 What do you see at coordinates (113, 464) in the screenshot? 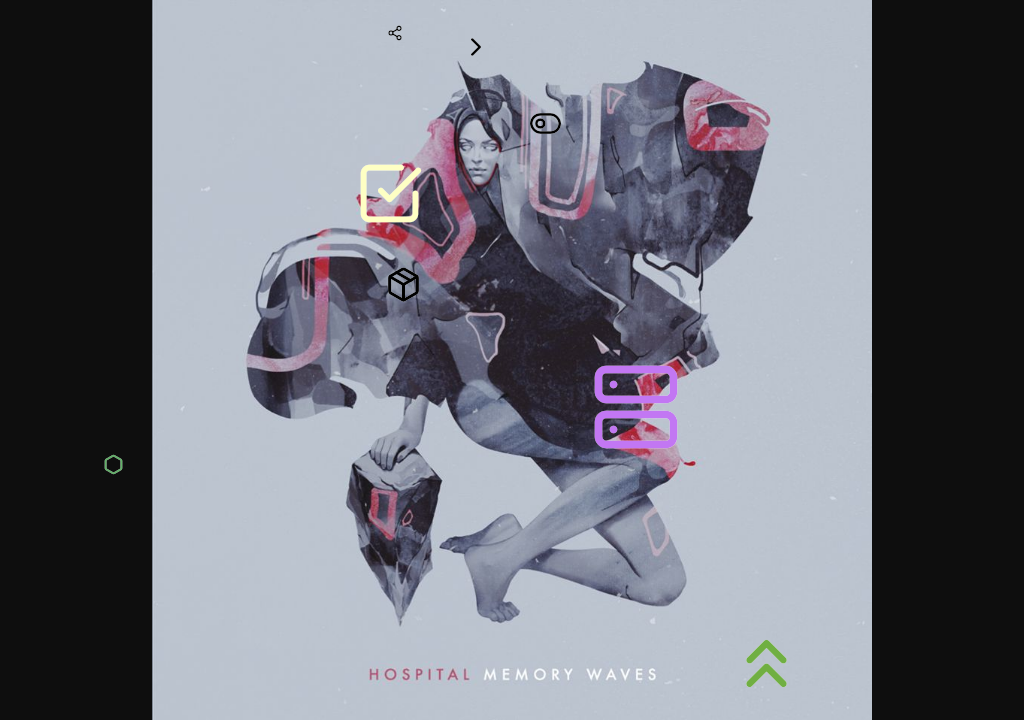
I see `indicates a modular or honeycomb-style layout option` at bounding box center [113, 464].